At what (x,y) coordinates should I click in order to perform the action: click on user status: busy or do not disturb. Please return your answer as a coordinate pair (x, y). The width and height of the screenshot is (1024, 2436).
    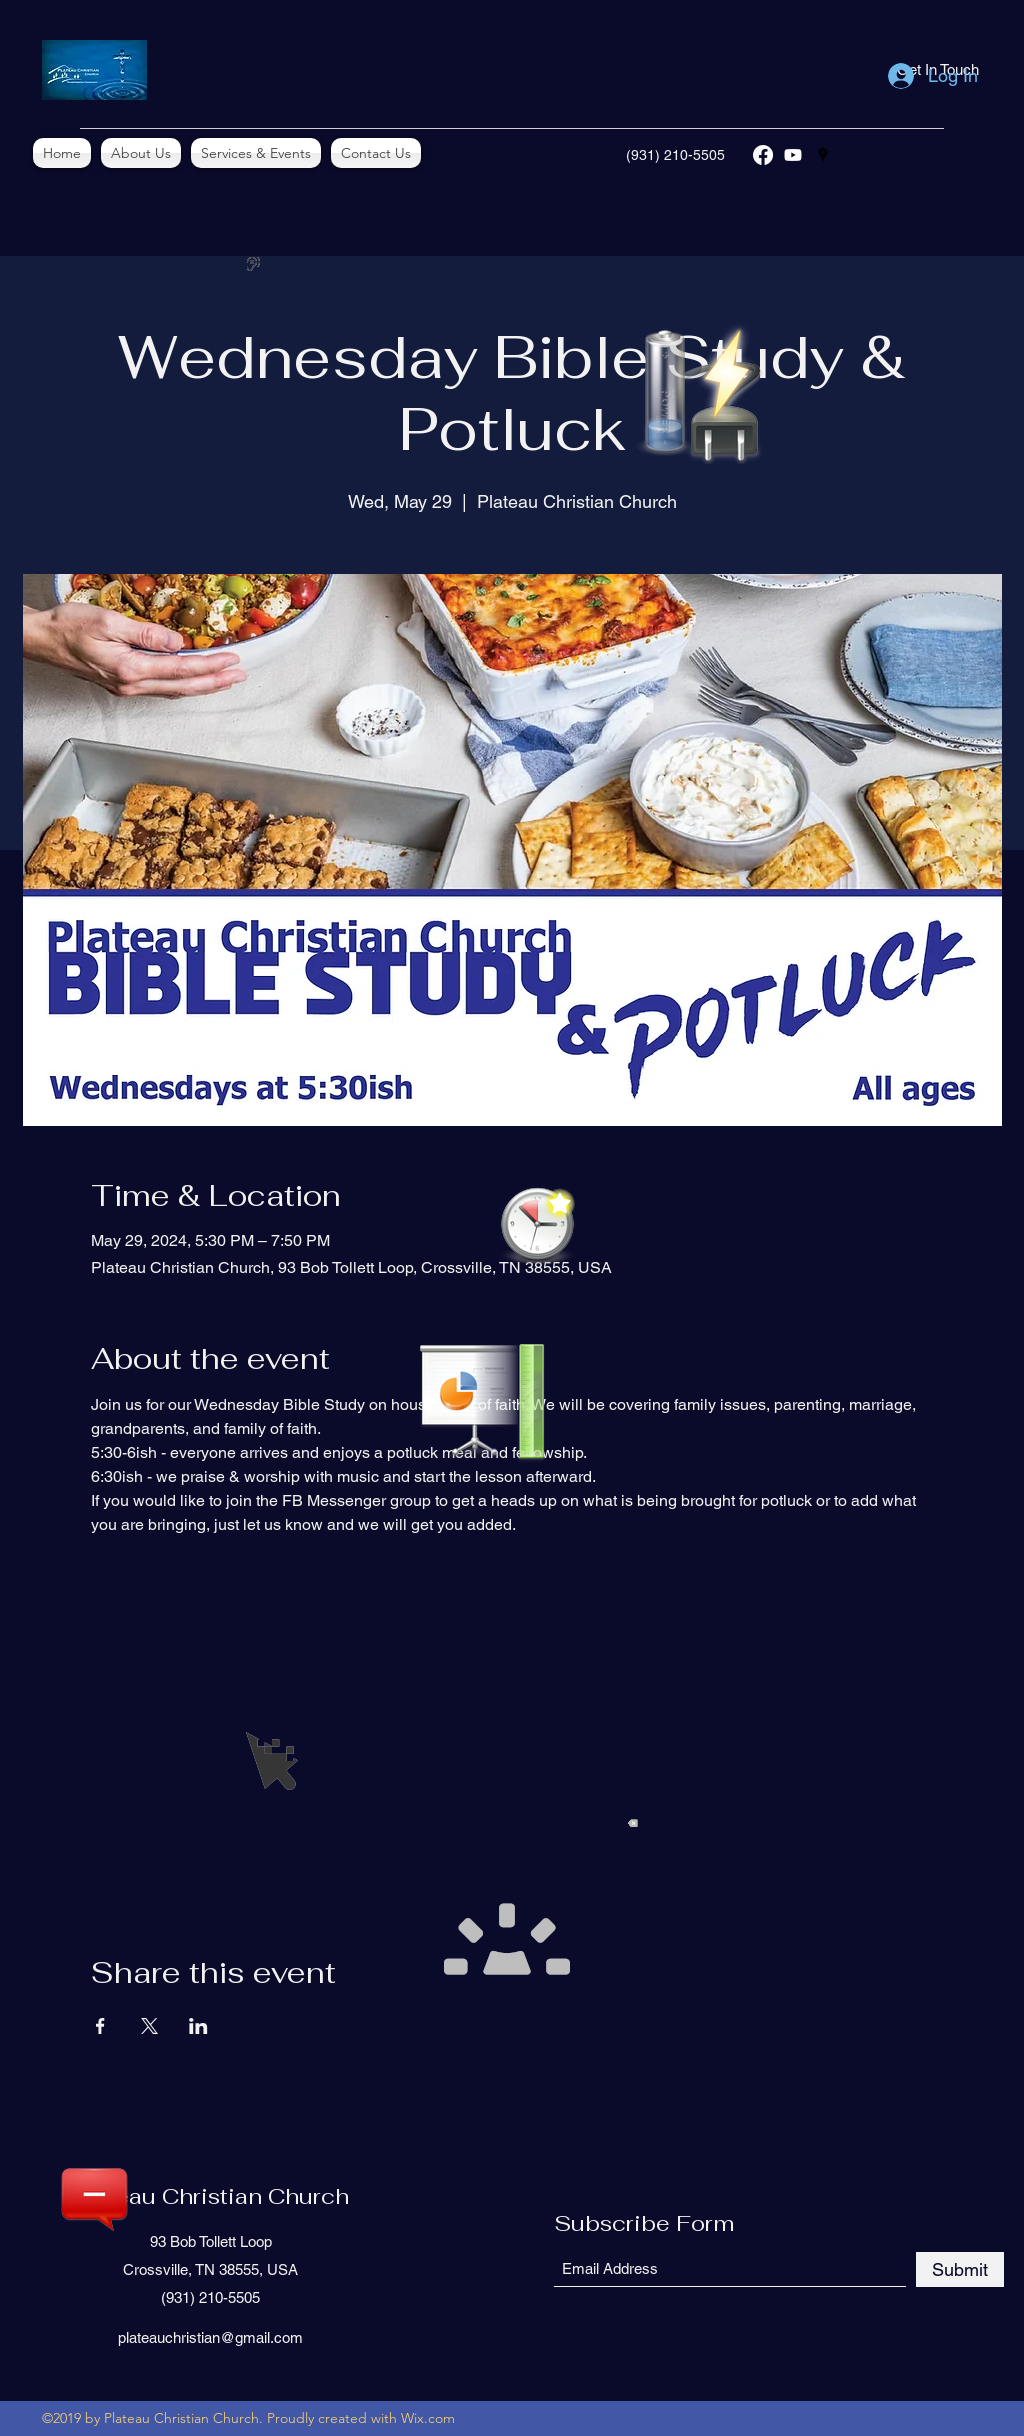
    Looking at the image, I should click on (95, 2199).